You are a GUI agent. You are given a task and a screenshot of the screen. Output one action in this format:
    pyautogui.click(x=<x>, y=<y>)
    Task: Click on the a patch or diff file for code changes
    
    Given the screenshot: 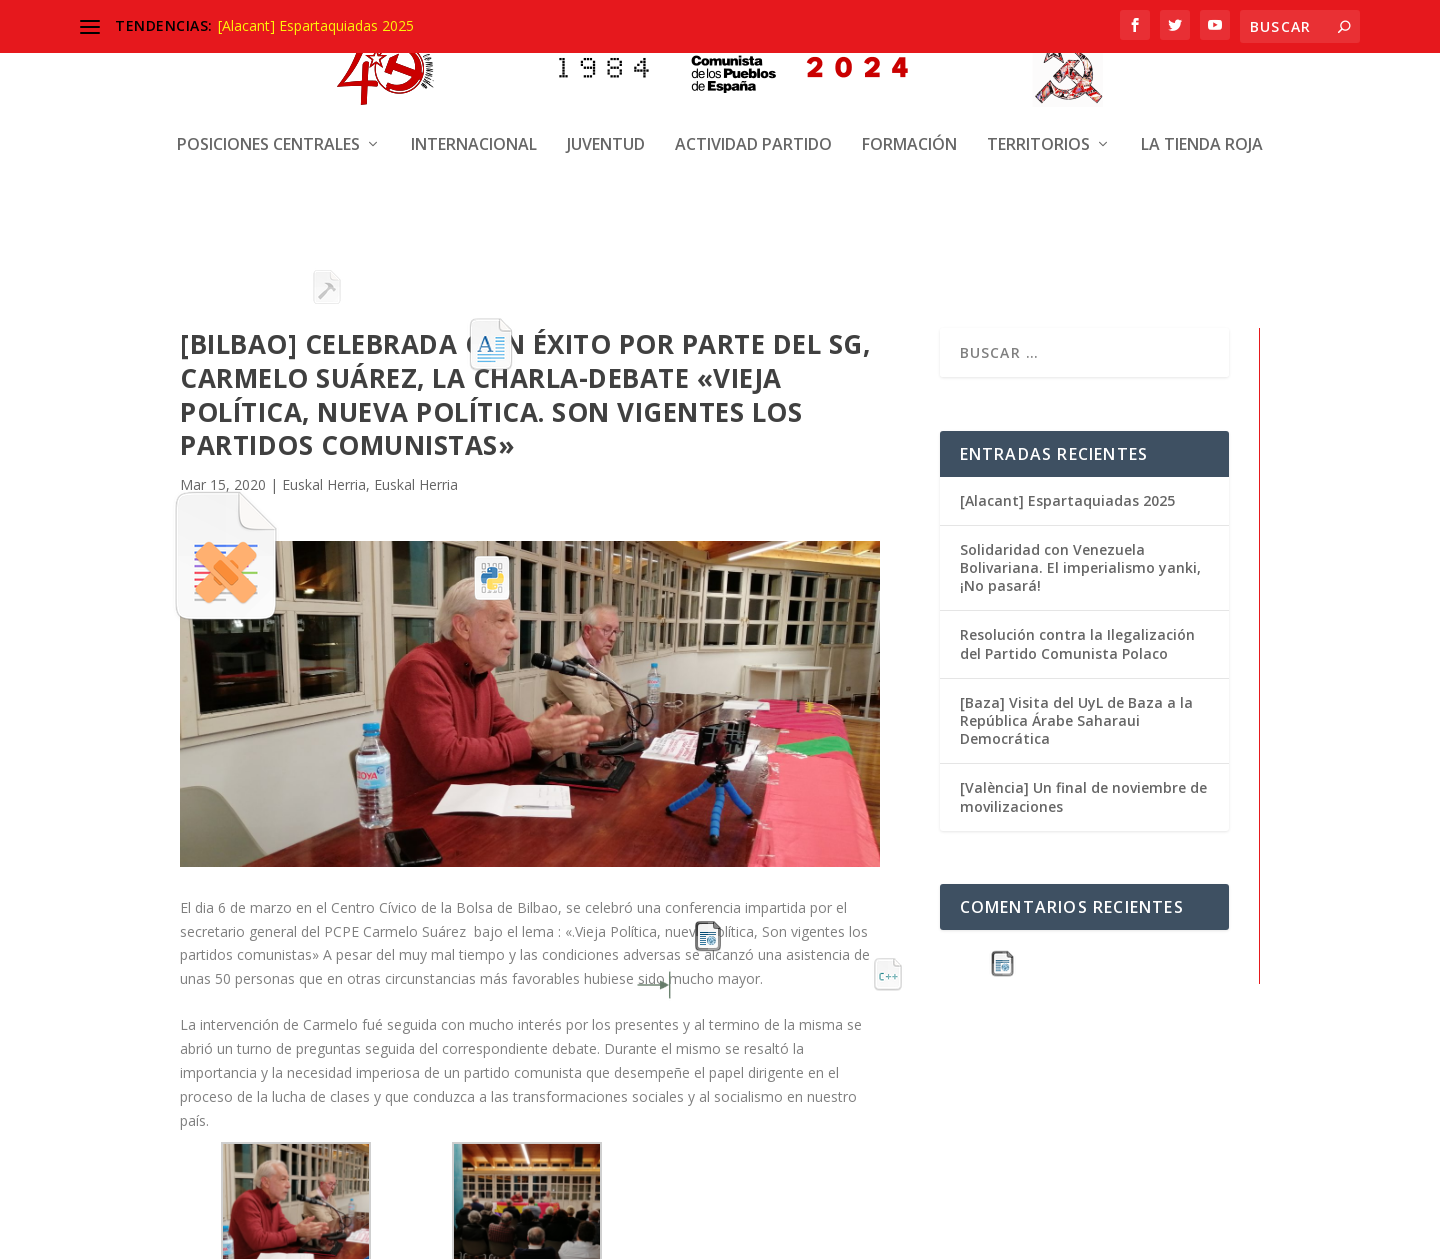 What is the action you would take?
    pyautogui.click(x=226, y=556)
    